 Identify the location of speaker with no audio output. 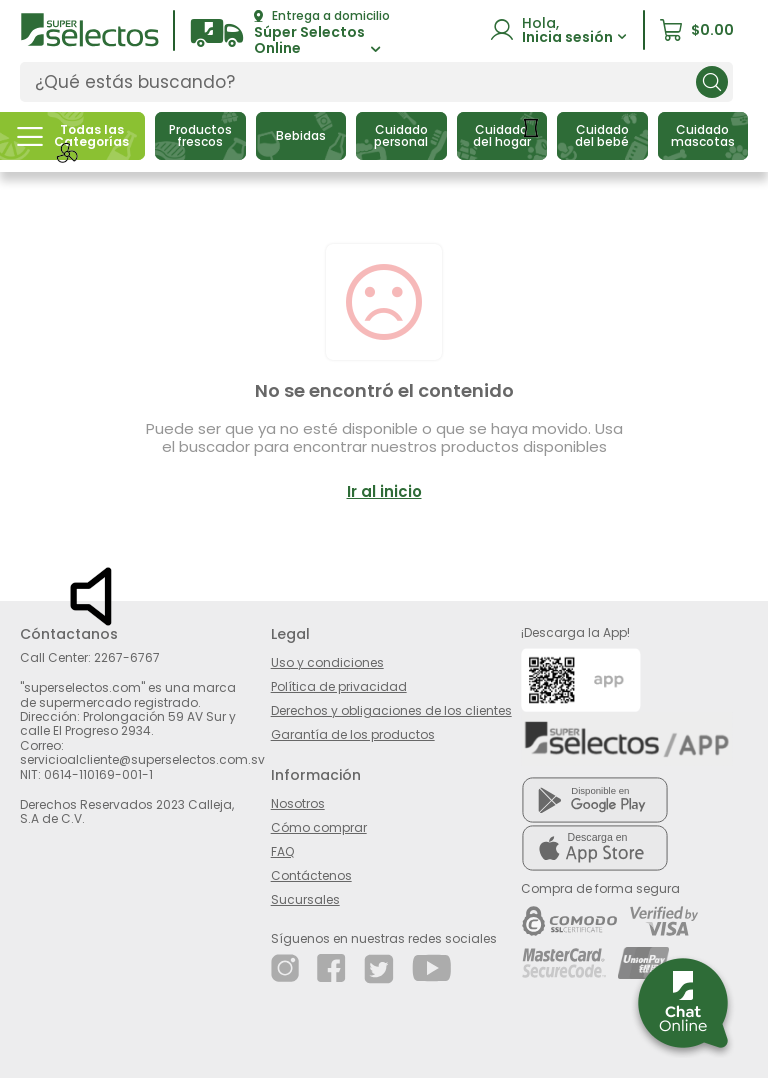
(99, 596).